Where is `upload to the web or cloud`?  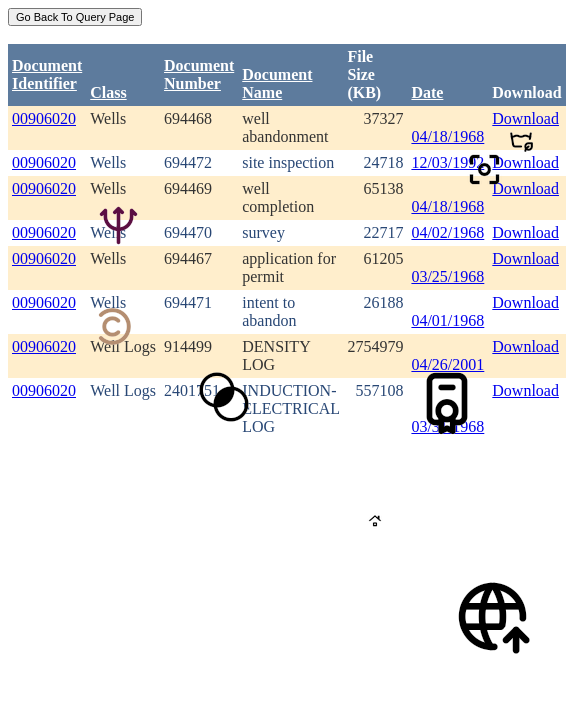 upload to the web or cloud is located at coordinates (492, 616).